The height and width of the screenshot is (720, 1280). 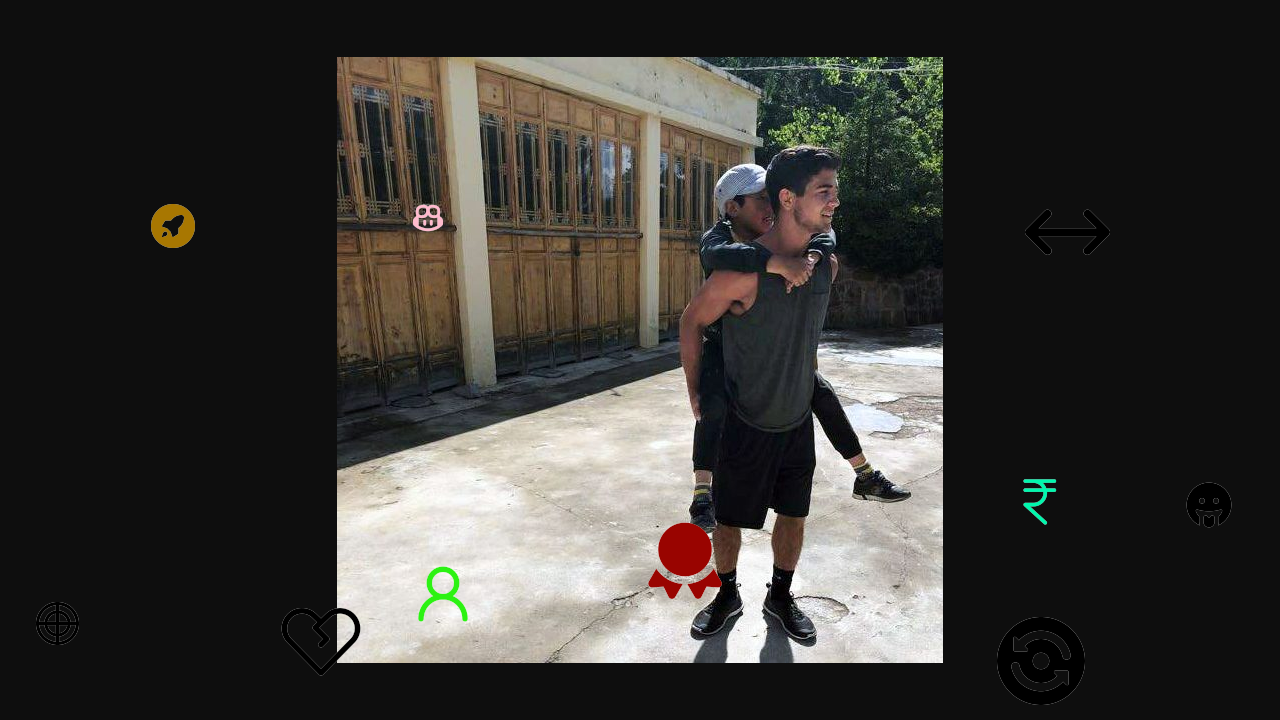 What do you see at coordinates (321, 639) in the screenshot?
I see `unlike or remove from favorites` at bounding box center [321, 639].